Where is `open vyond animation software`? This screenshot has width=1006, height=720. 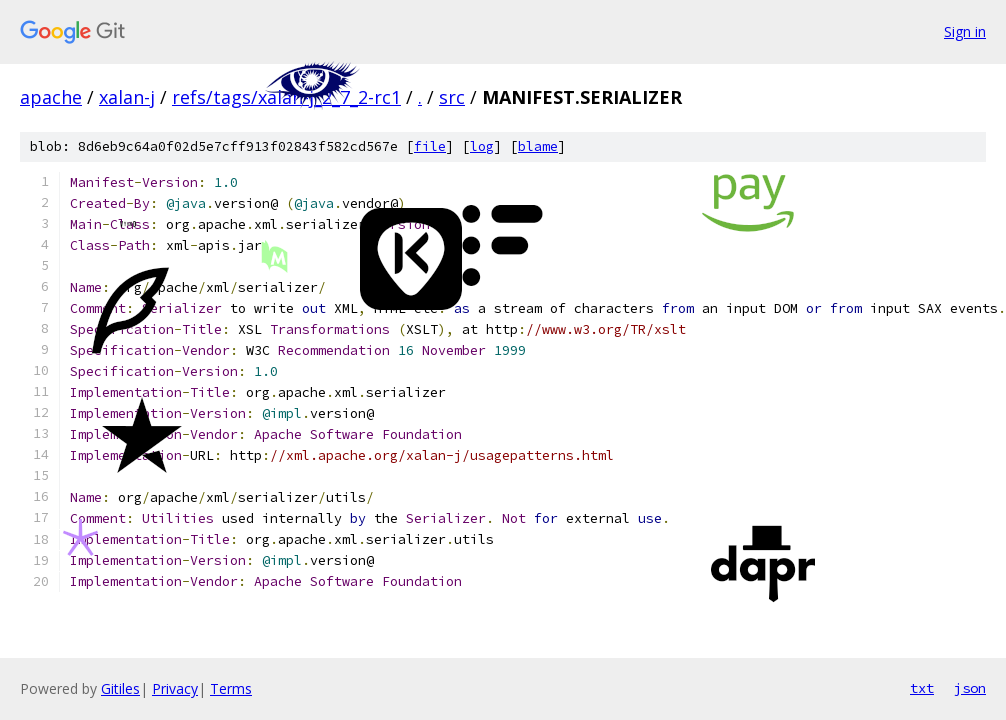 open vyond animation software is located at coordinates (128, 224).